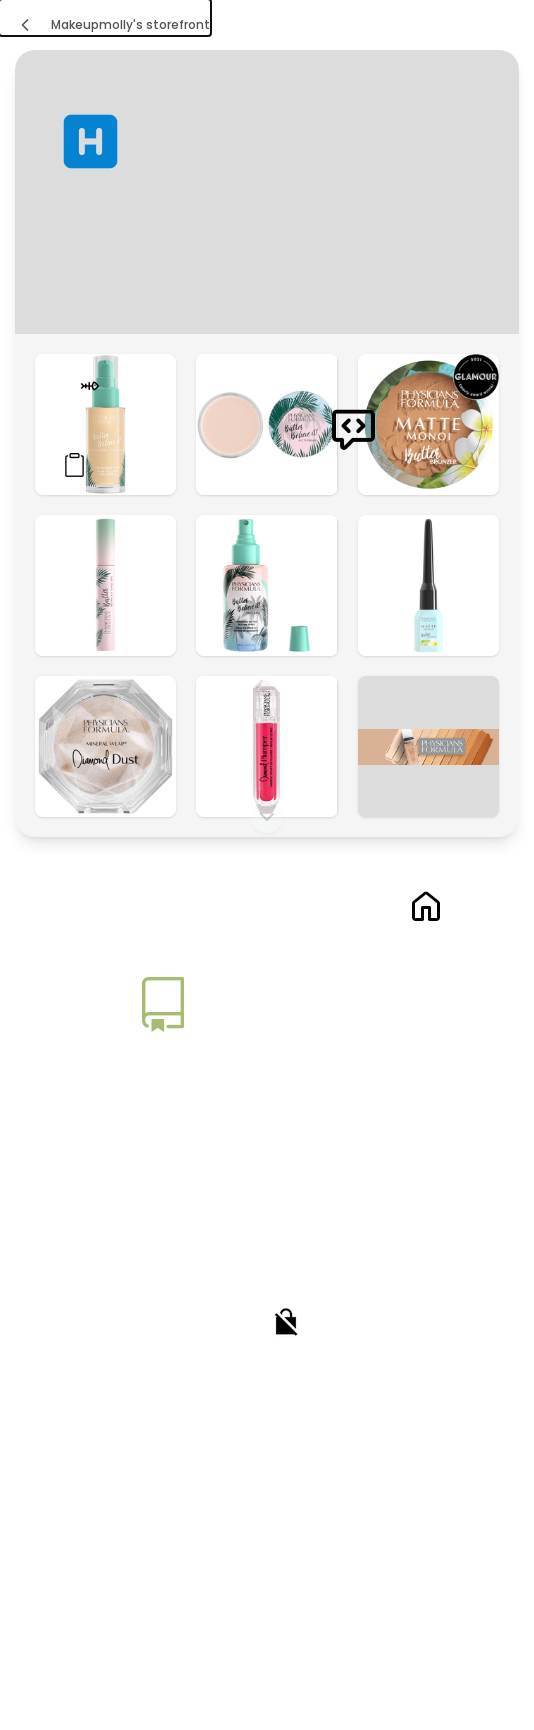 The width and height of the screenshot is (534, 1730). Describe the element at coordinates (74, 465) in the screenshot. I see `paste copied content from clipboard` at that location.